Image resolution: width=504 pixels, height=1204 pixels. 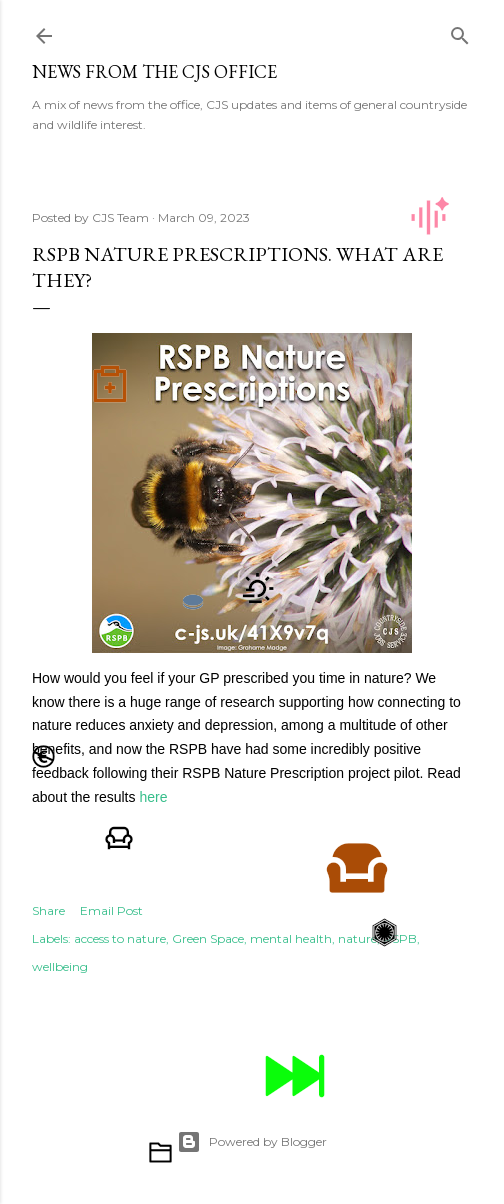 I want to click on view medical records or health dossier, so click(x=110, y=384).